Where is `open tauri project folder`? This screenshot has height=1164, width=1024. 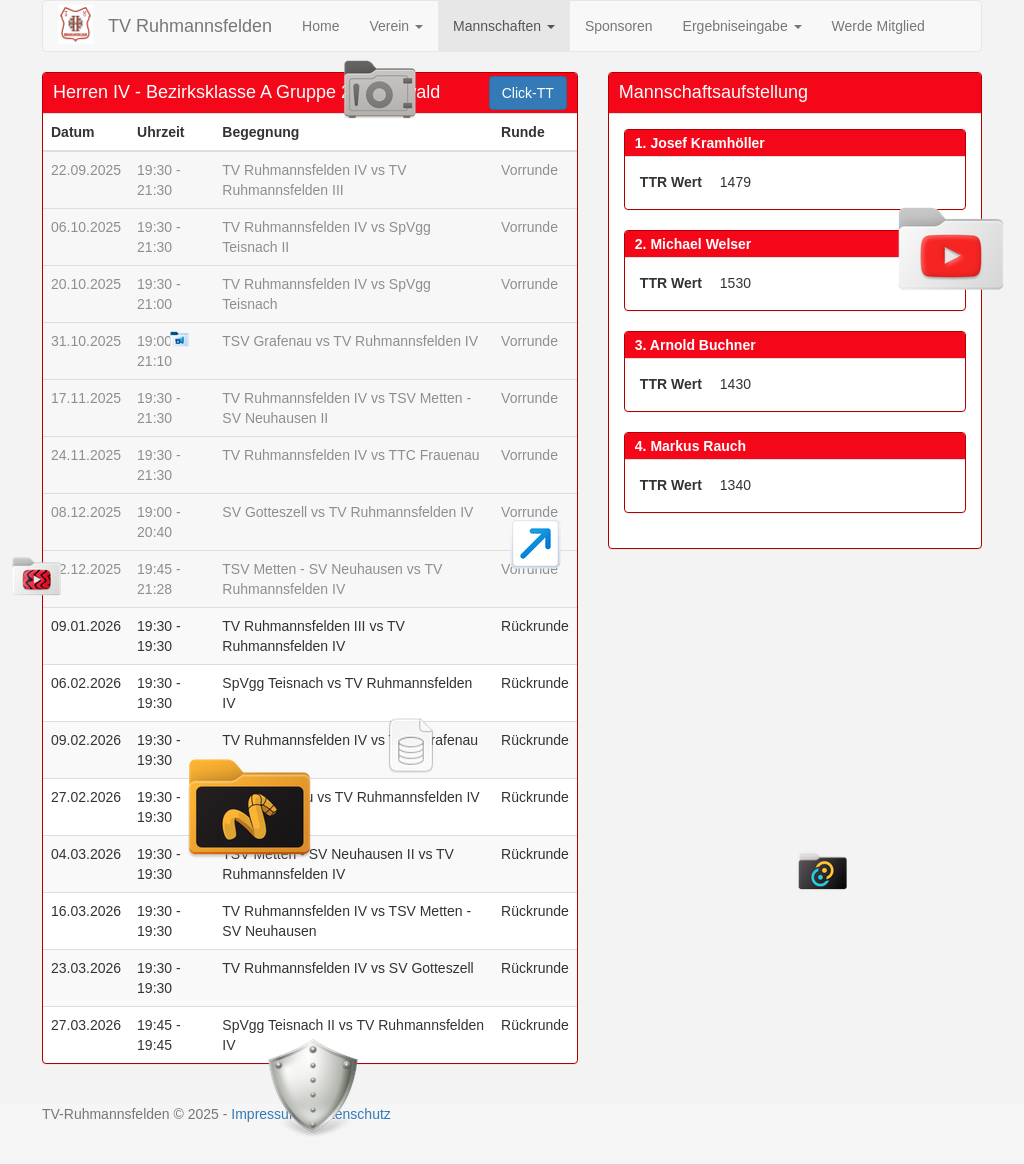
open tauri project folder is located at coordinates (822, 871).